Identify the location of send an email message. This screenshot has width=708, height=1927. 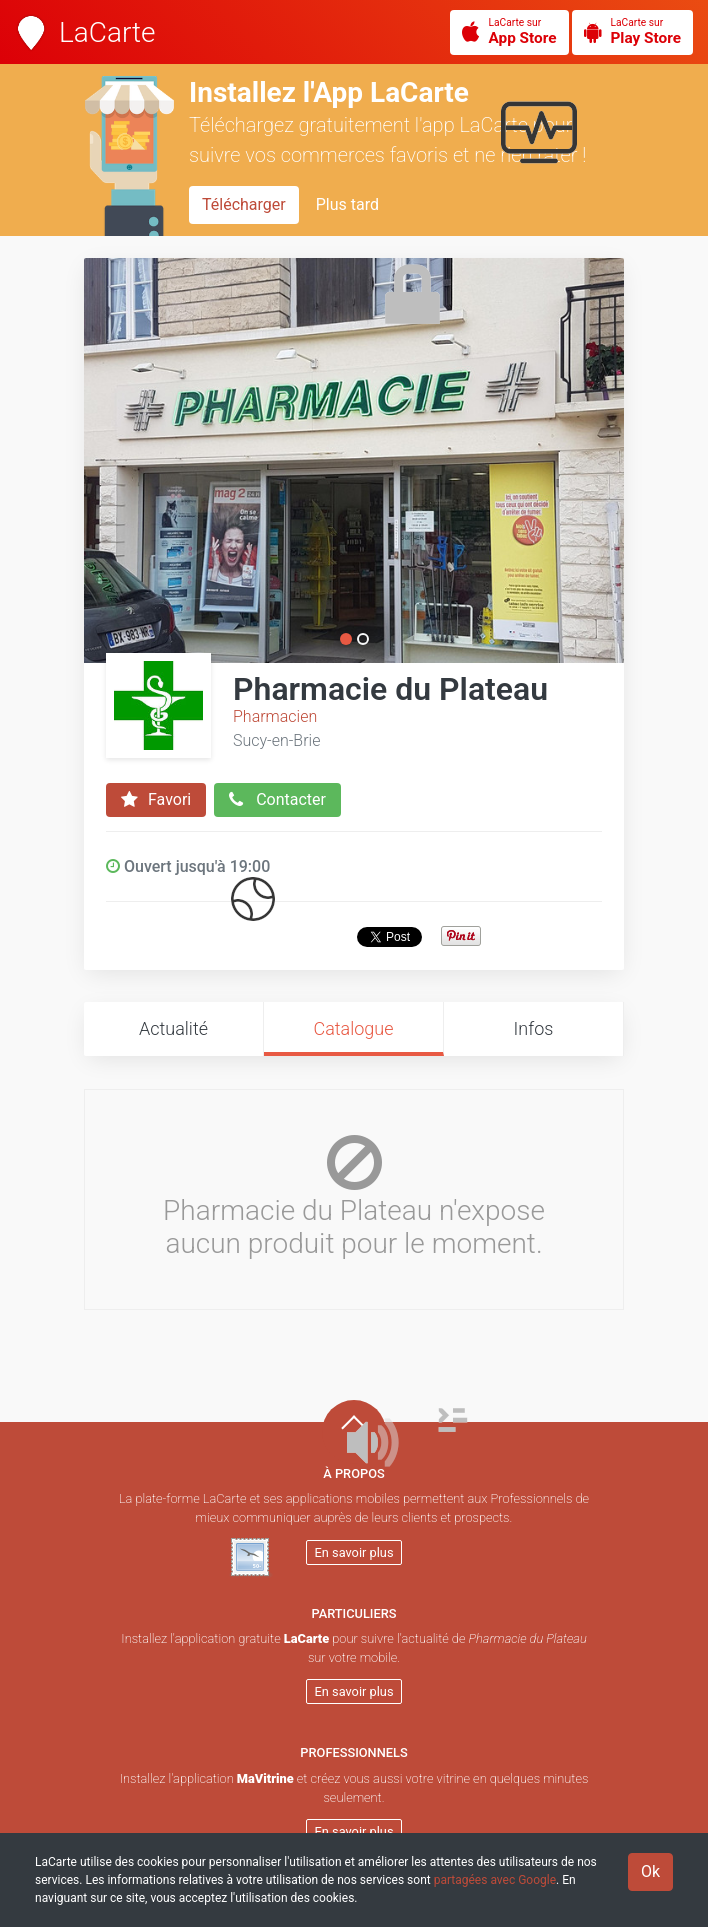
(250, 1558).